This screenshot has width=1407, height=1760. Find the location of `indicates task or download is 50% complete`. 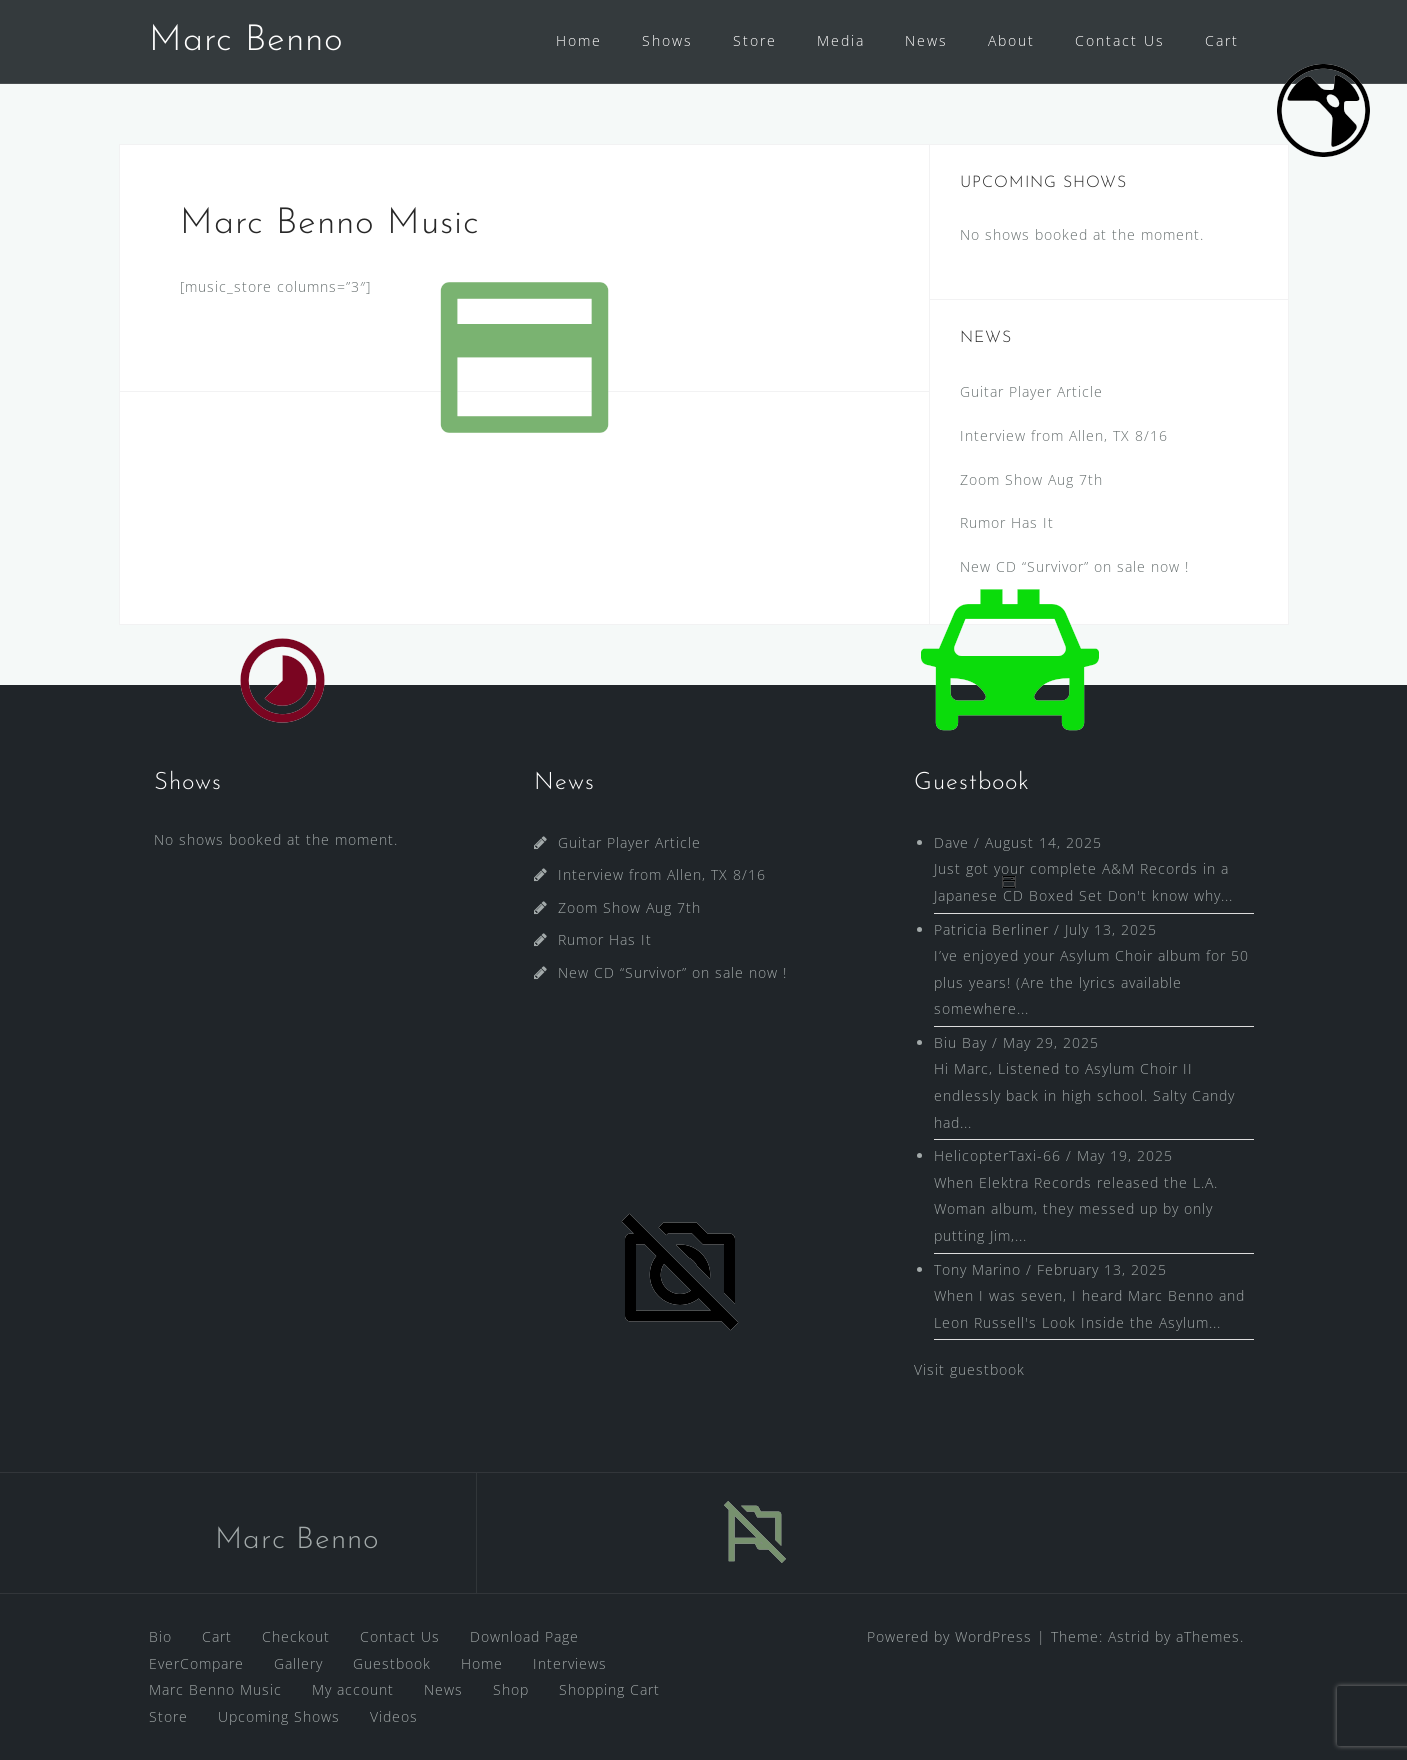

indicates task or download is 50% complete is located at coordinates (282, 680).